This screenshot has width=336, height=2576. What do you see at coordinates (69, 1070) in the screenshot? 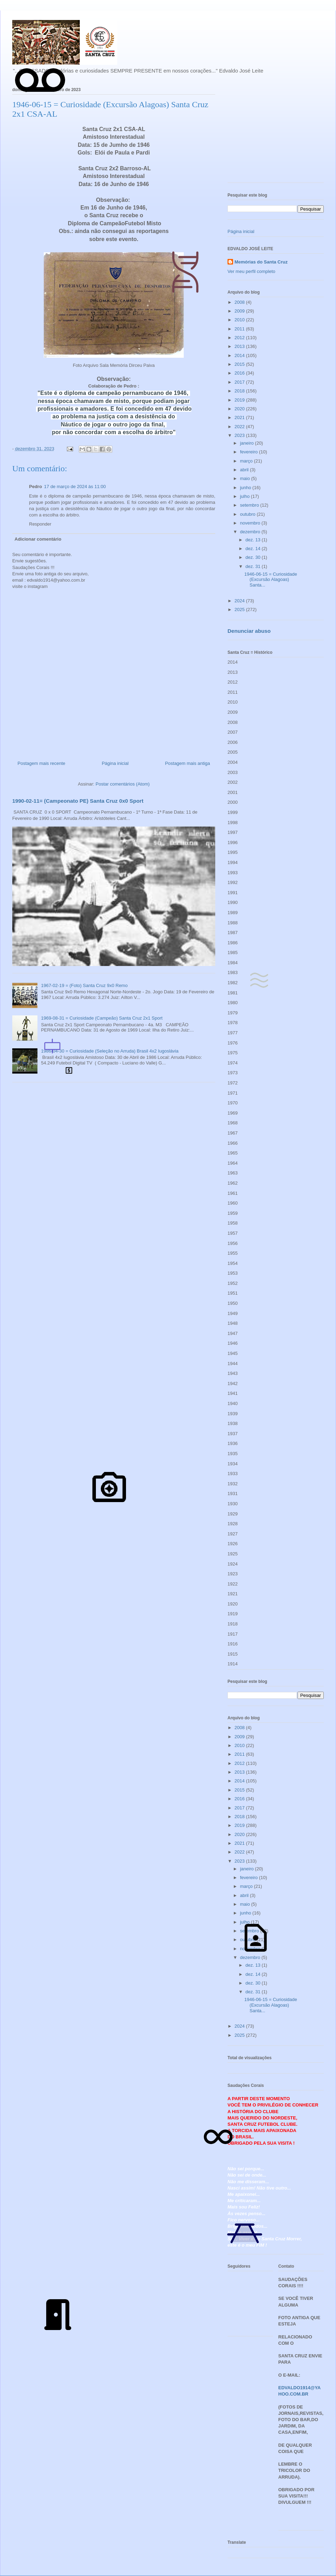
I see `indicates step 5 in a numbered process` at bounding box center [69, 1070].